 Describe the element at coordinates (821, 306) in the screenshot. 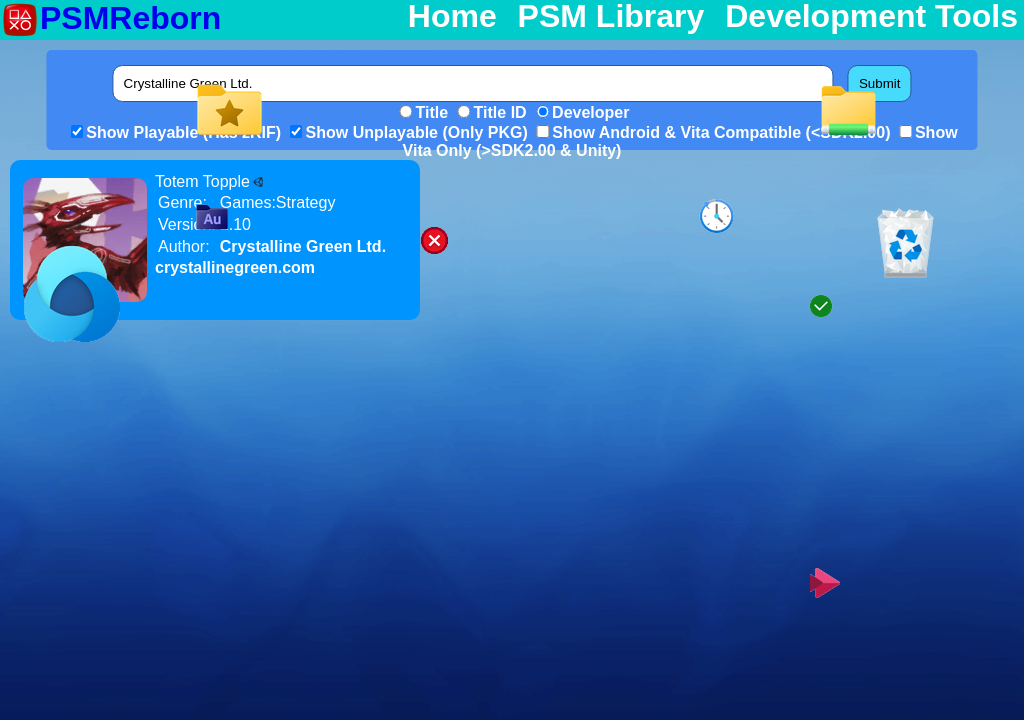

I see `indicates dropbox file is fully synced` at that location.